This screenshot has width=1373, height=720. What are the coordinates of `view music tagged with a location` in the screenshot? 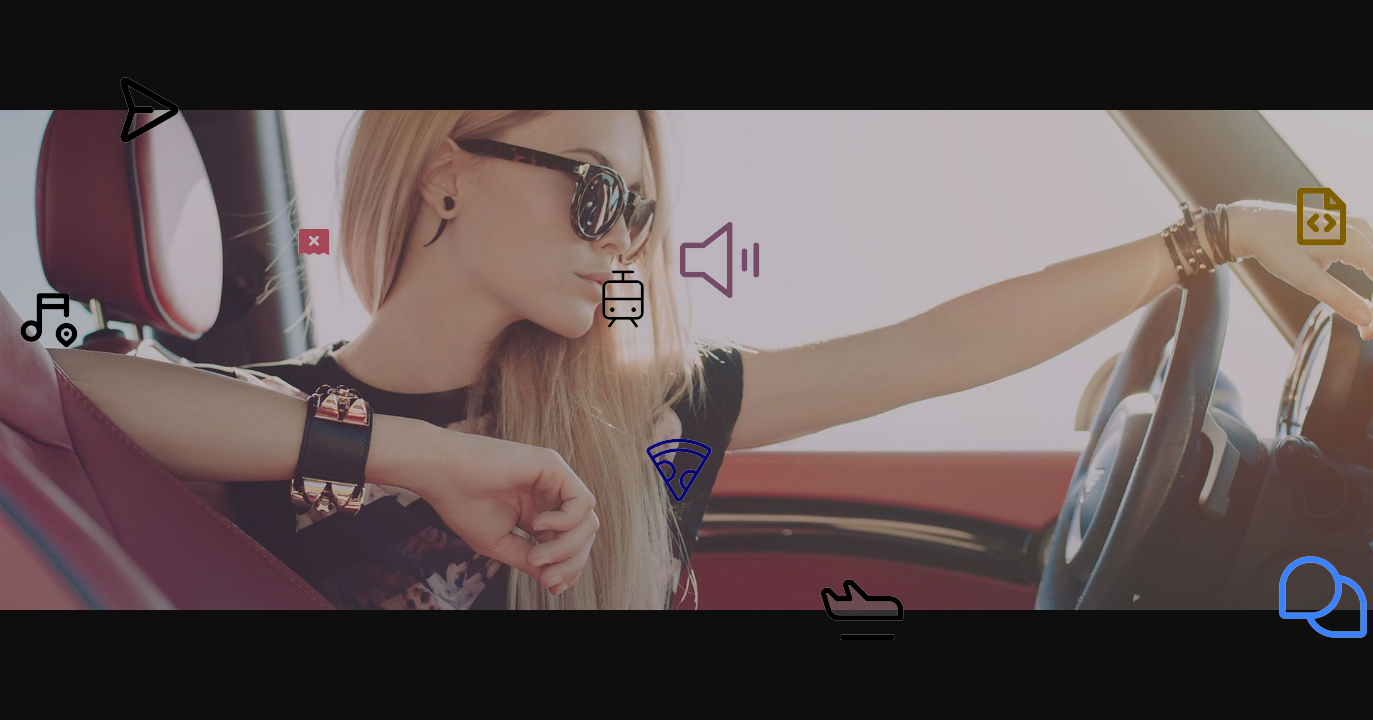 It's located at (47, 317).